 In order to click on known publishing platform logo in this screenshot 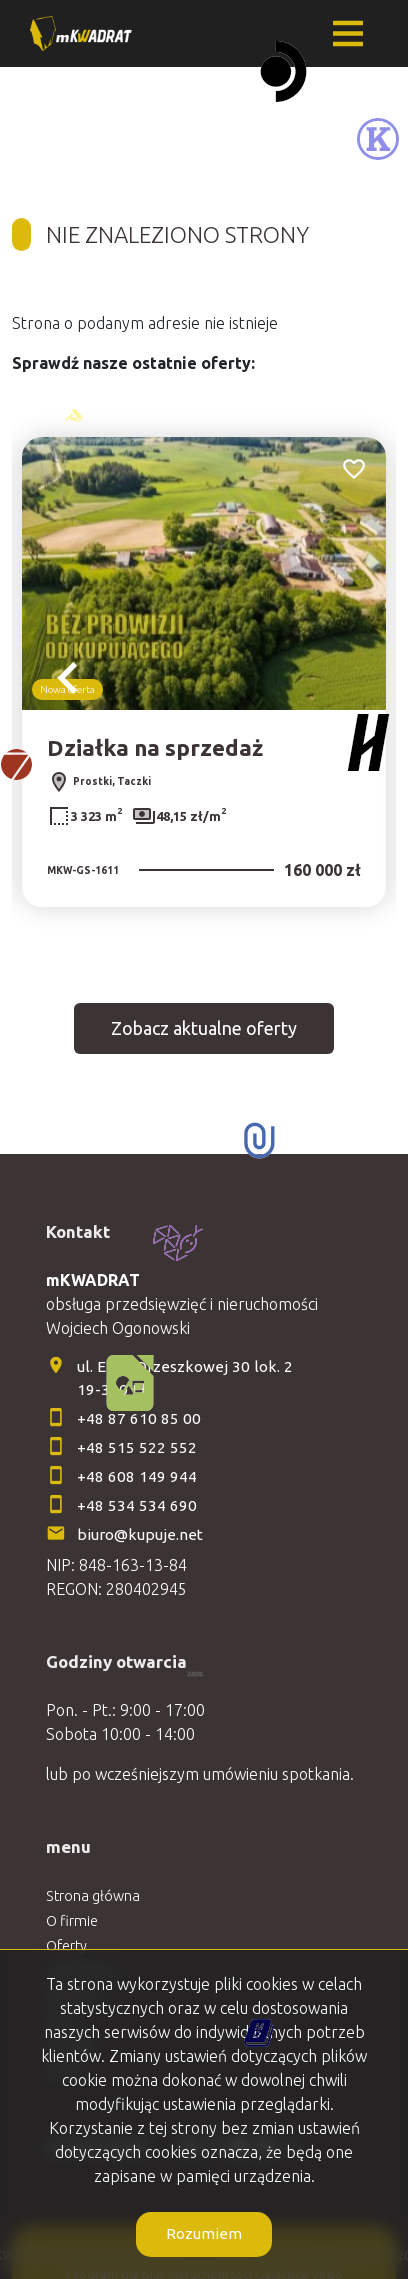, I will do `click(378, 139)`.